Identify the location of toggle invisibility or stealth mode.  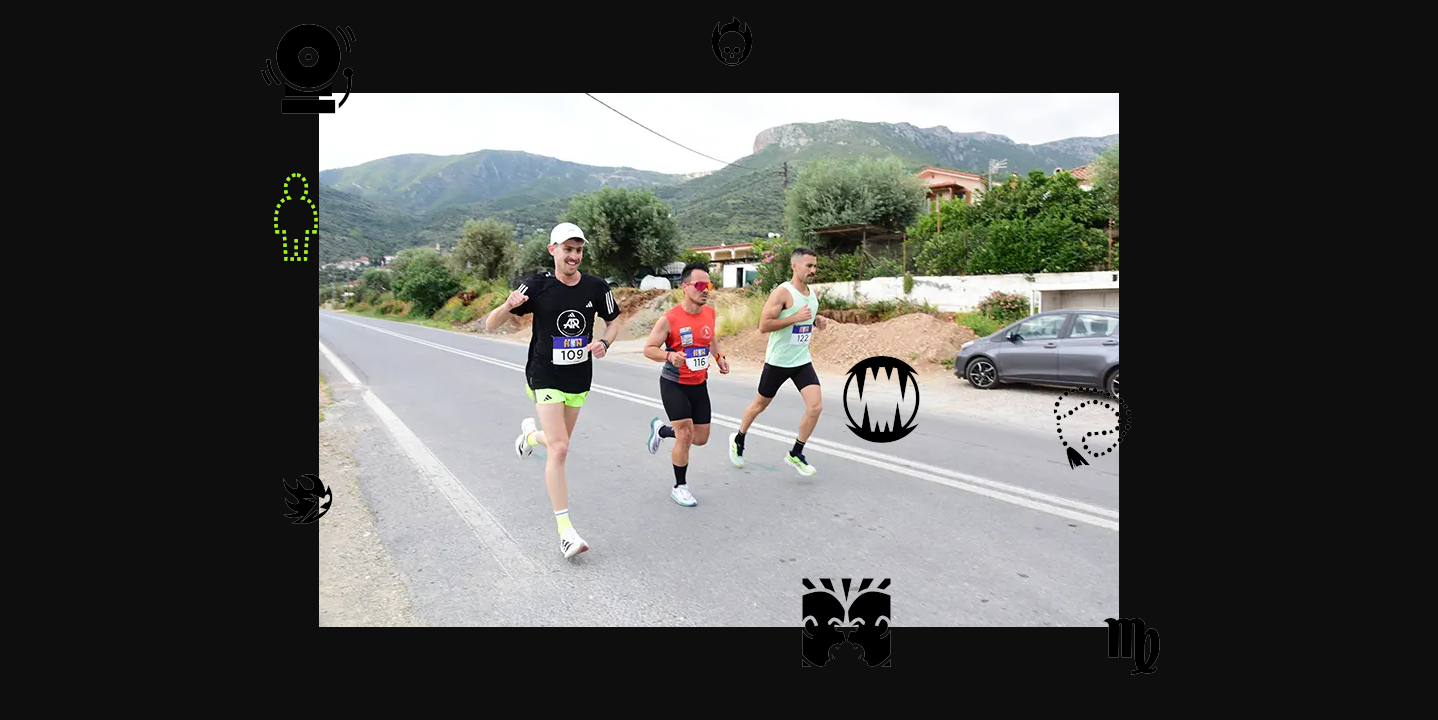
(296, 217).